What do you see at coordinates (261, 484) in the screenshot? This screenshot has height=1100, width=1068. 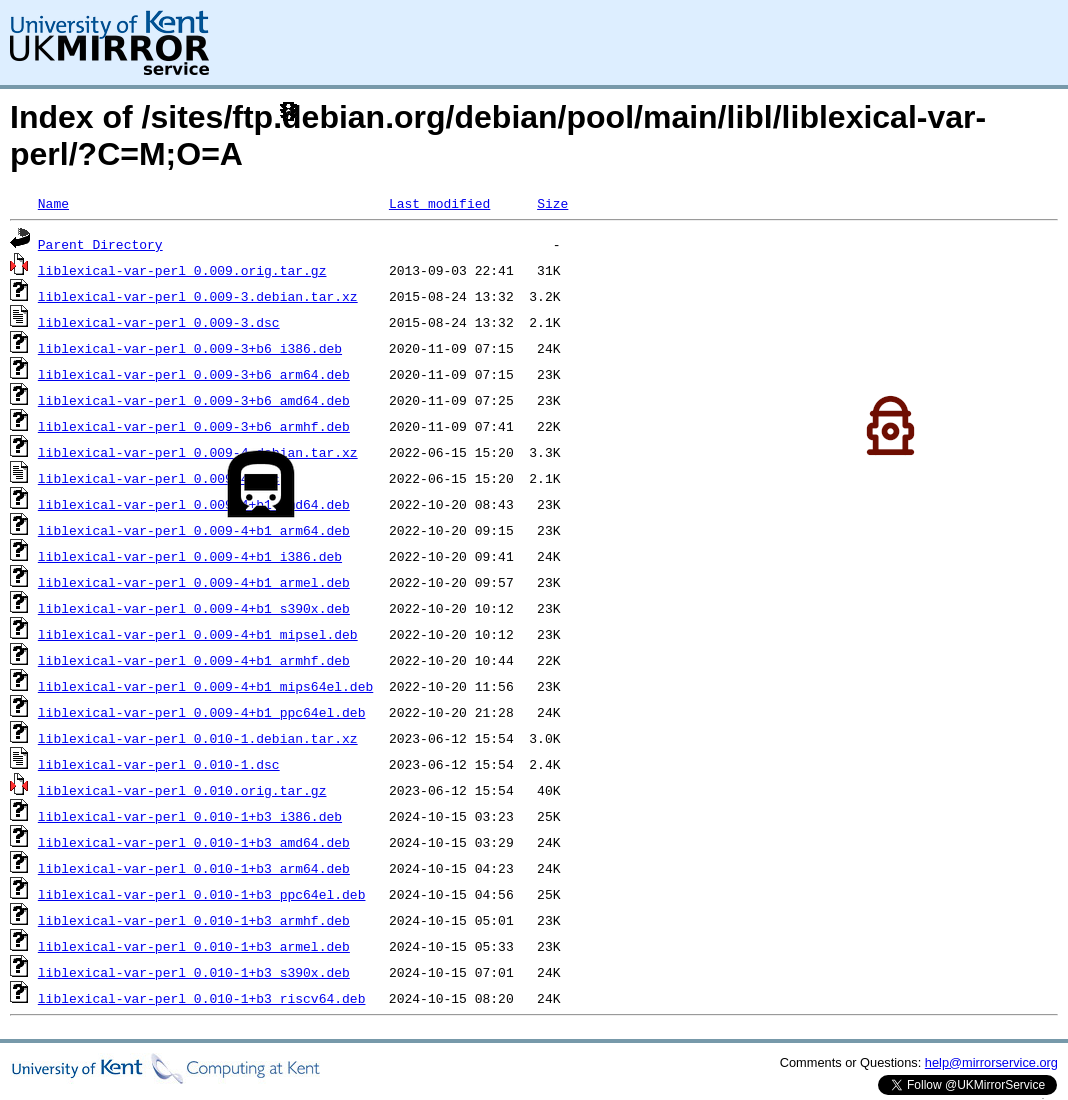 I see `view subway or metro transit options` at bounding box center [261, 484].